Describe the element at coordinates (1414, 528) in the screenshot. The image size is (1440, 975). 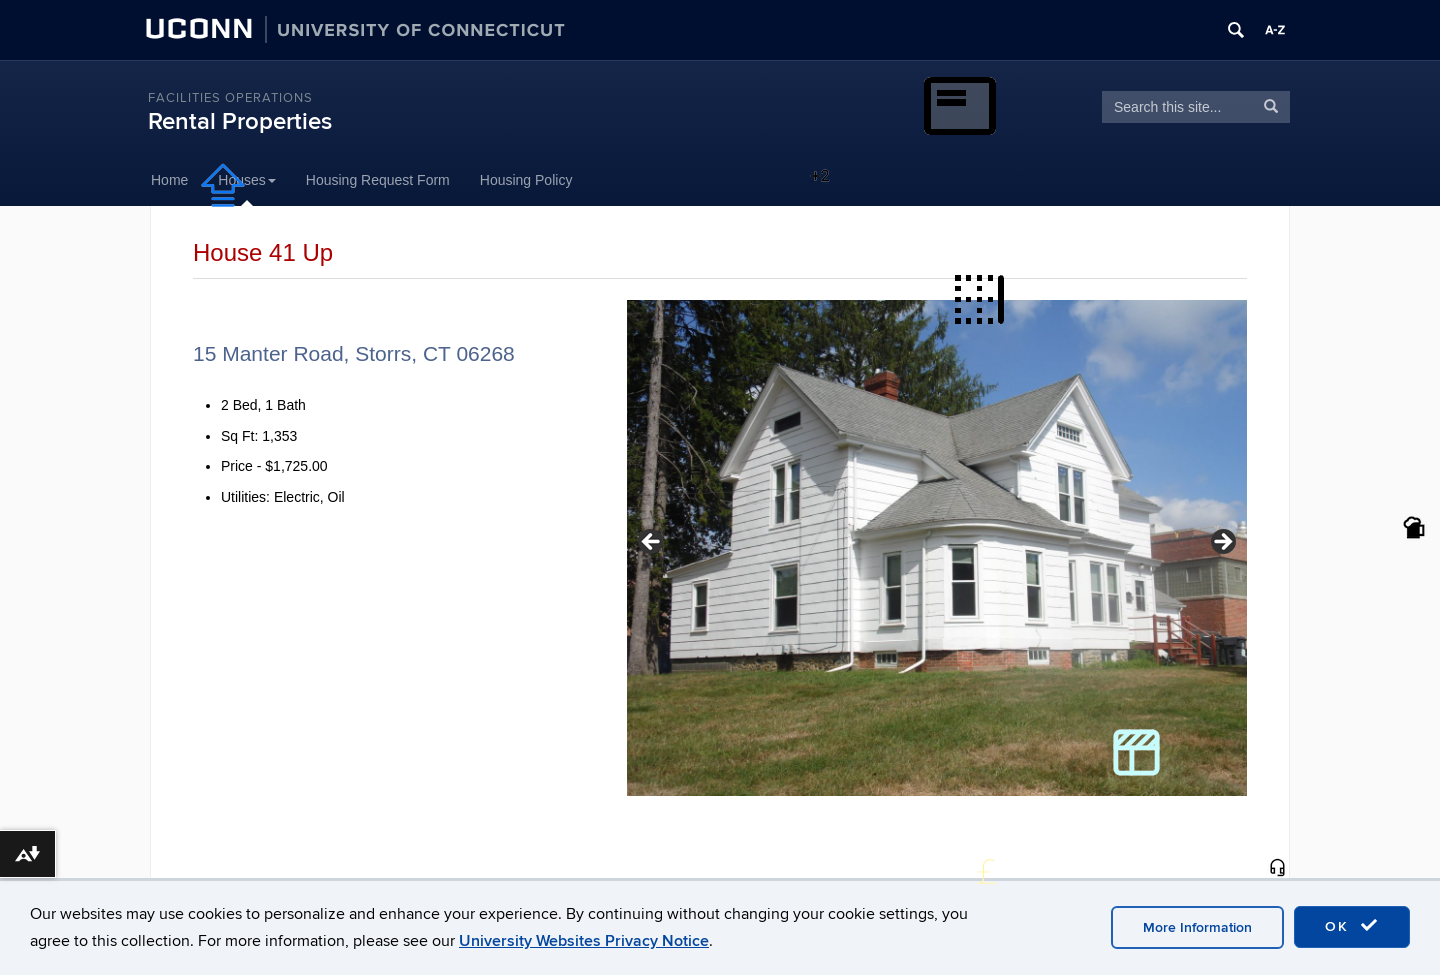
I see `find nearby sports bars or pubs` at that location.